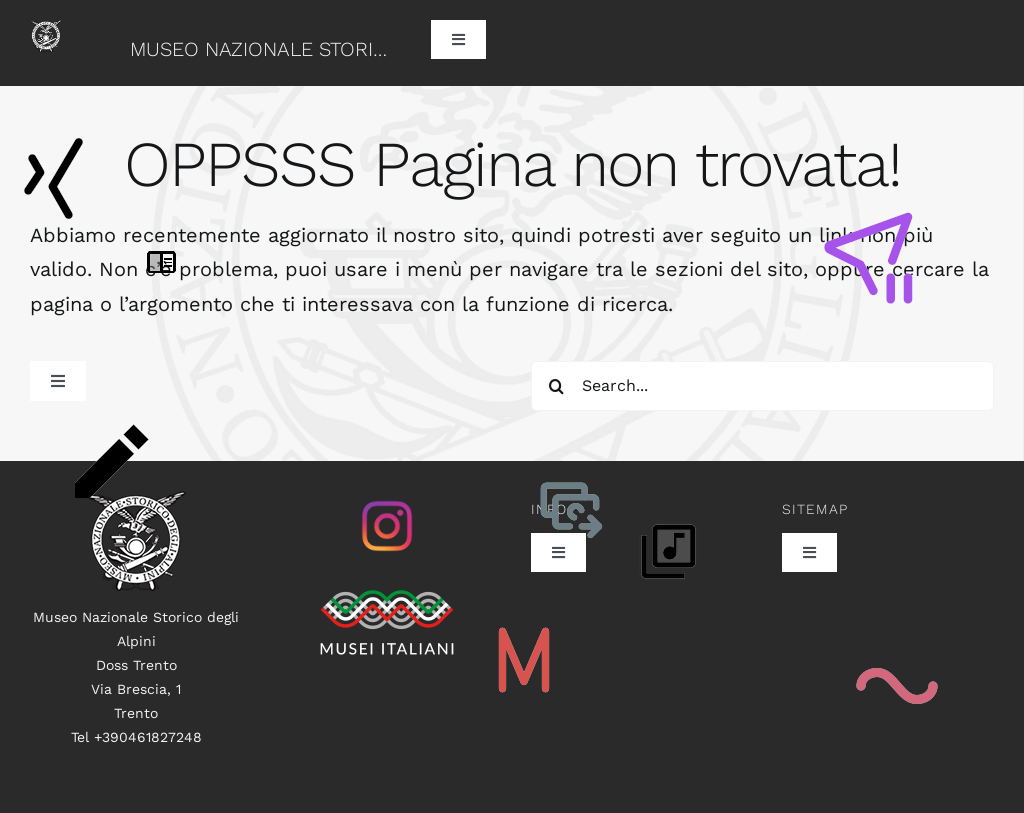  Describe the element at coordinates (52, 178) in the screenshot. I see `connect with xing professional network` at that location.